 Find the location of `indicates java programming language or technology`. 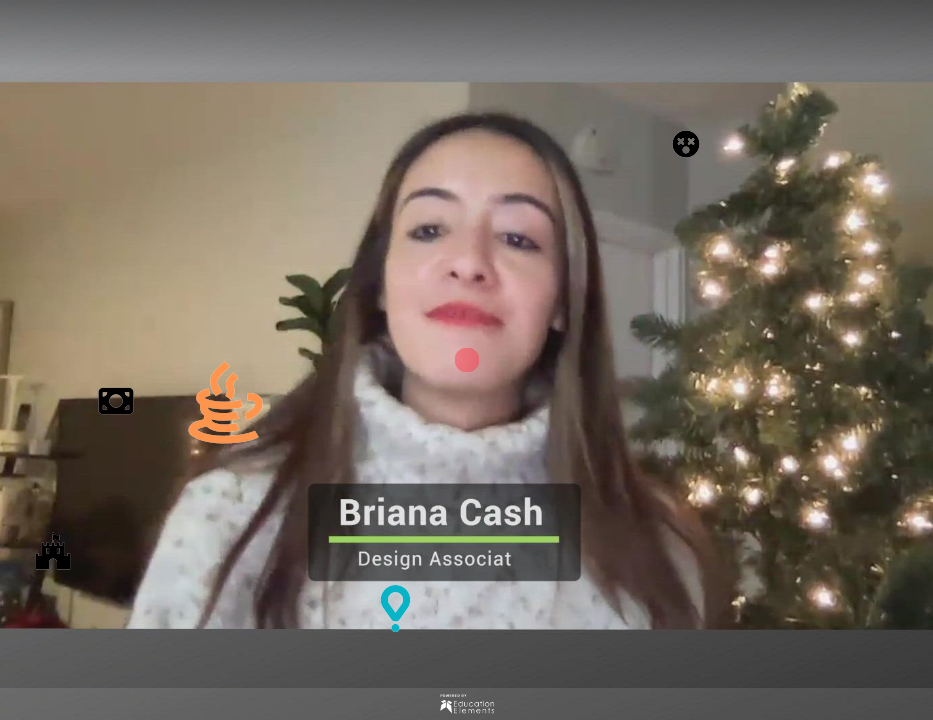

indicates java programming language or technology is located at coordinates (226, 405).